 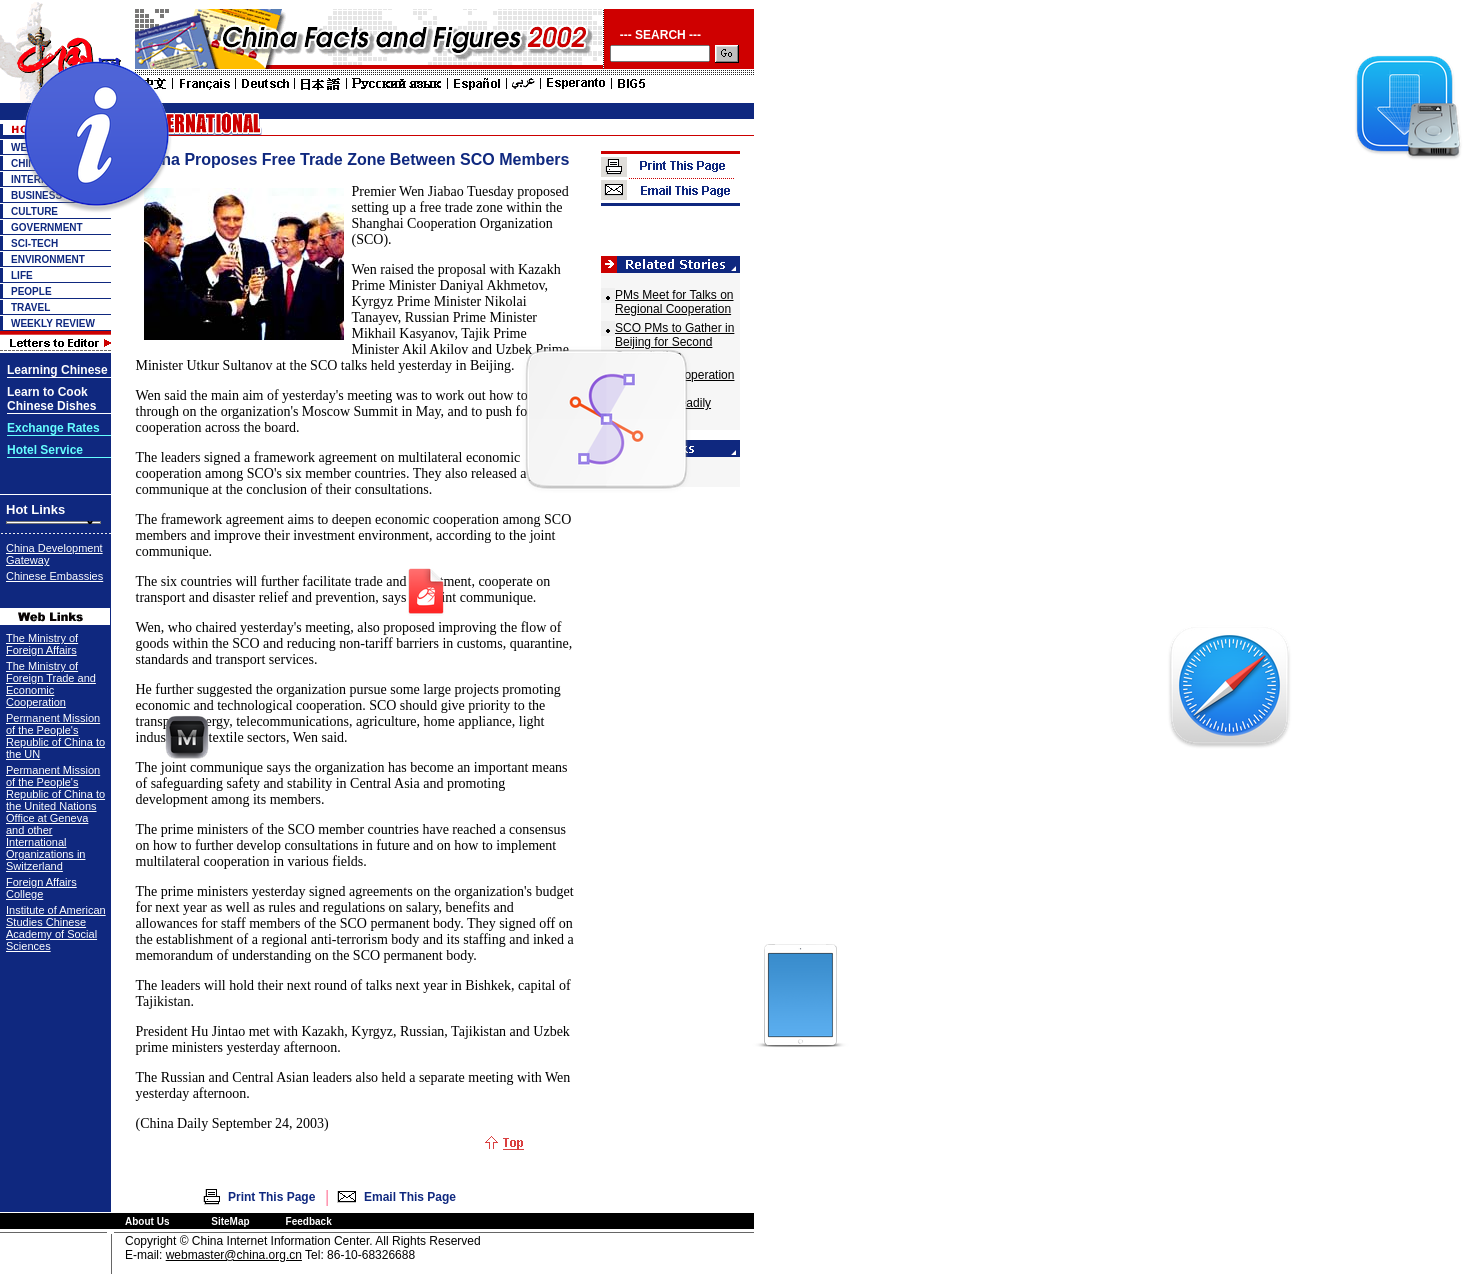 What do you see at coordinates (1229, 685) in the screenshot?
I see `open Safari web browser` at bounding box center [1229, 685].